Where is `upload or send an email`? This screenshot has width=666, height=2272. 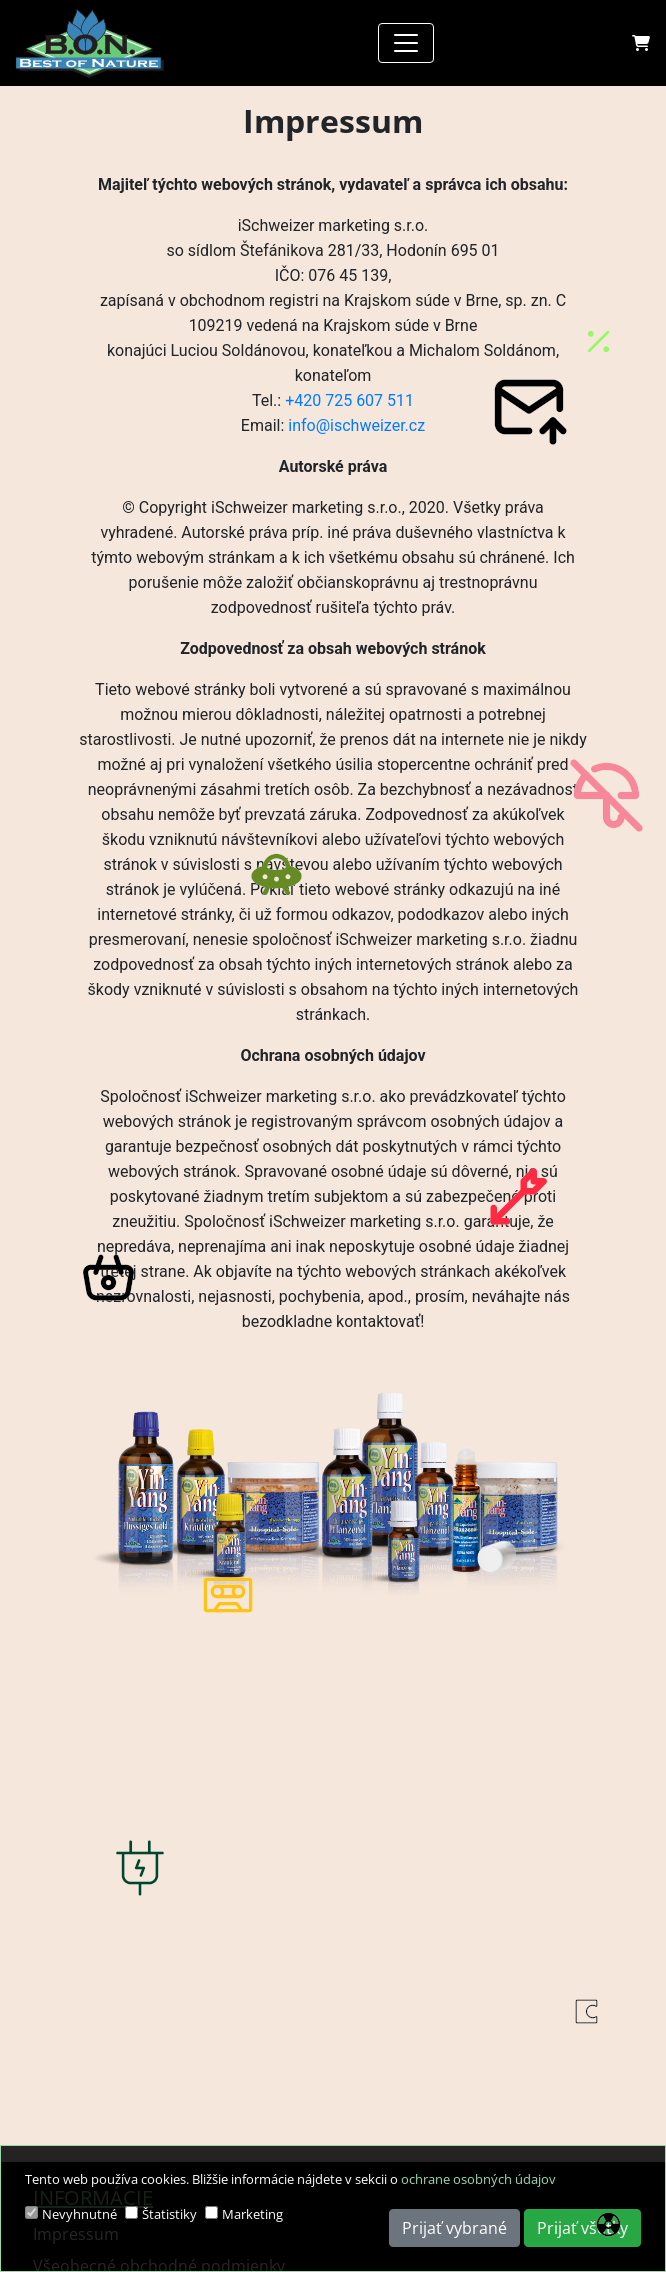 upload or send an email is located at coordinates (529, 407).